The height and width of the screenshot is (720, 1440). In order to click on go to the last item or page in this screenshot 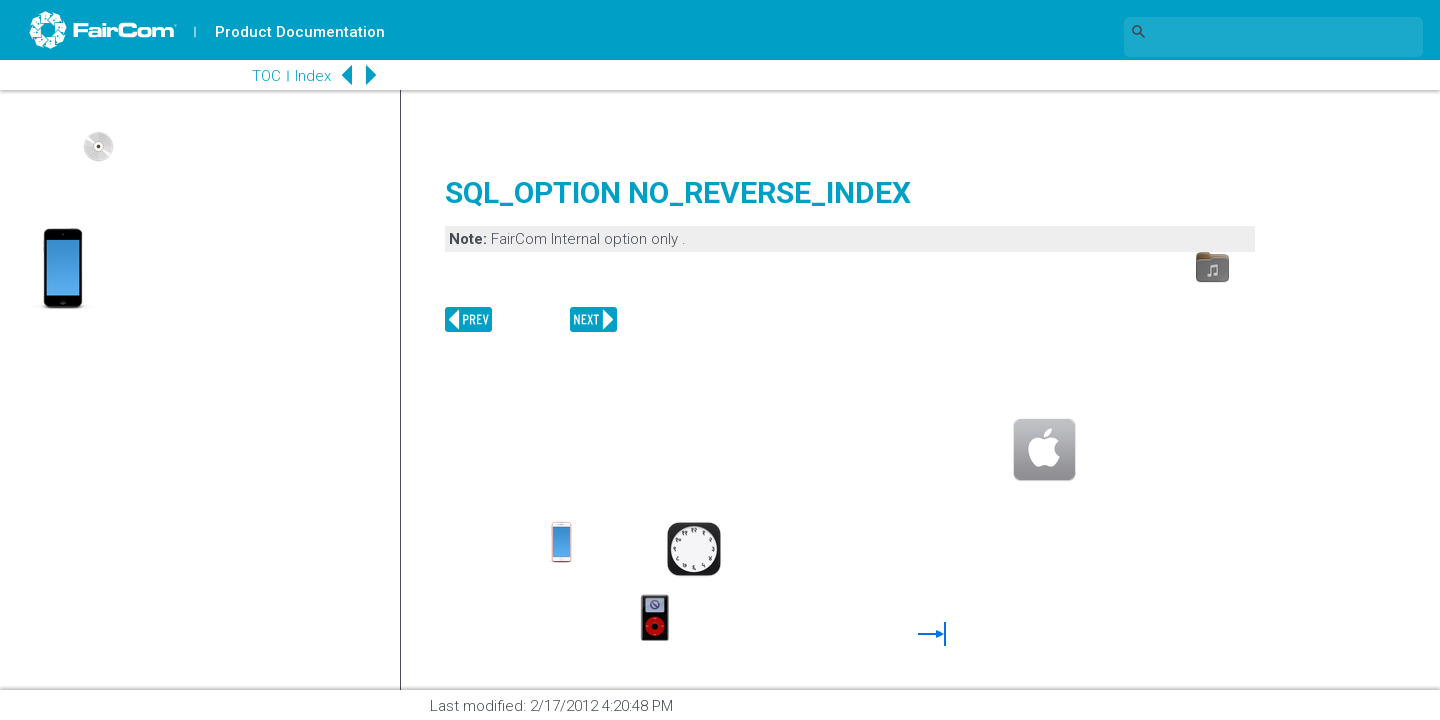, I will do `click(932, 634)`.